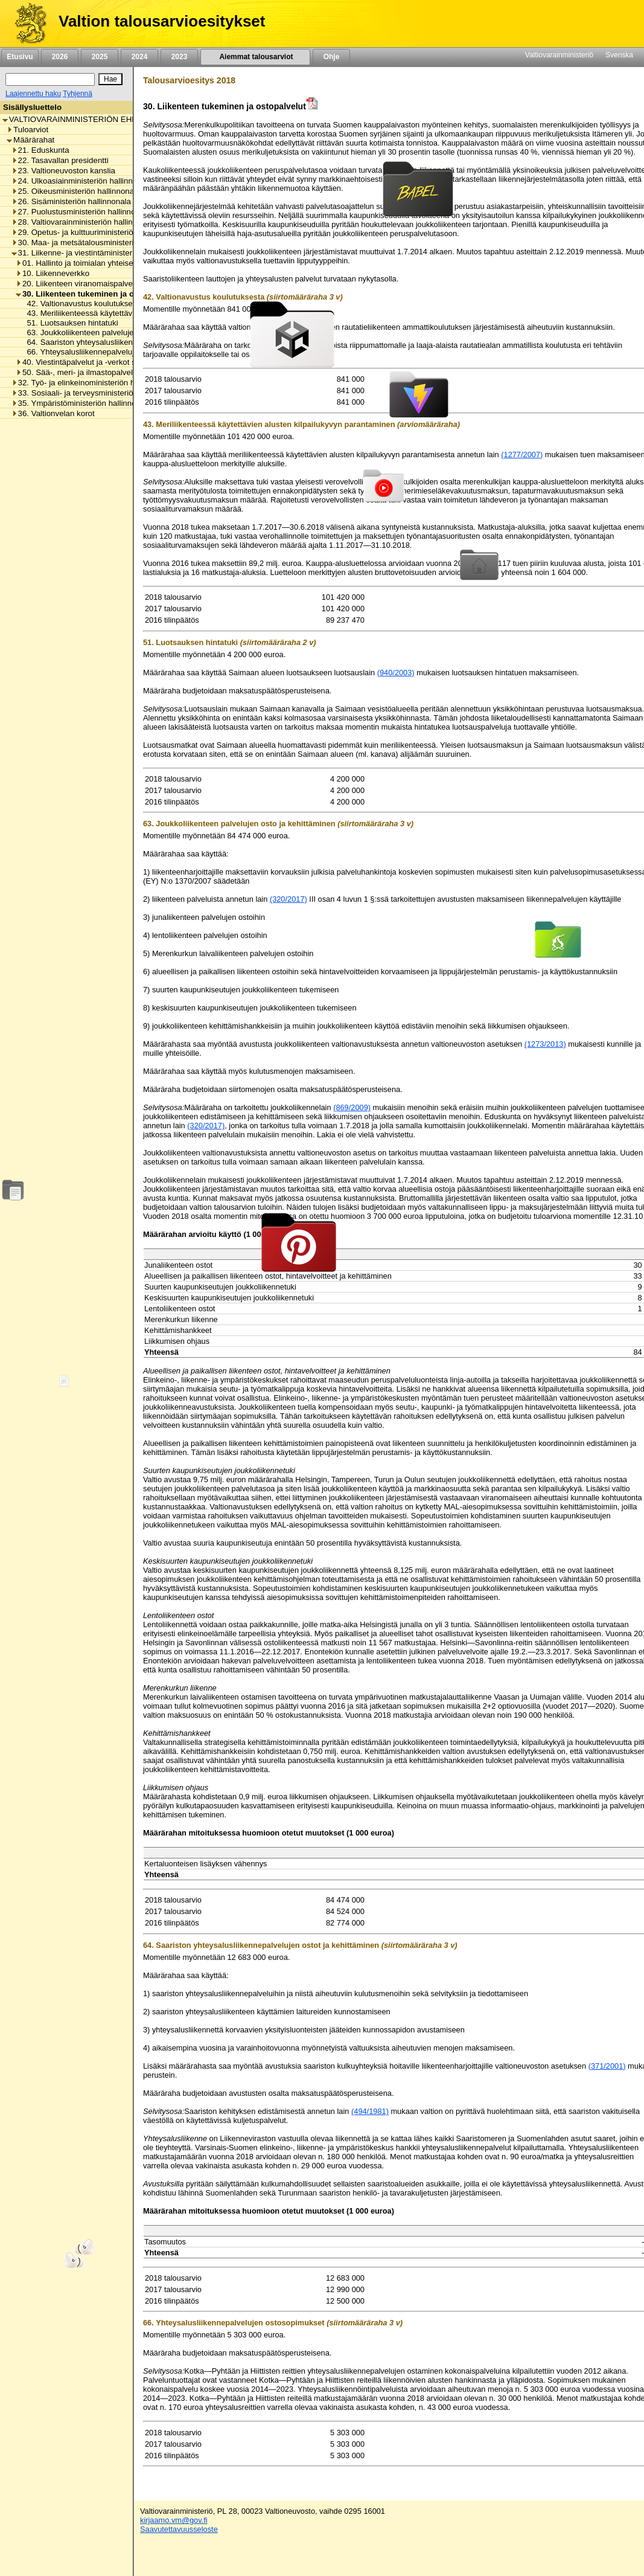  What do you see at coordinates (298, 1244) in the screenshot?
I see `open pinterest downloads folder` at bounding box center [298, 1244].